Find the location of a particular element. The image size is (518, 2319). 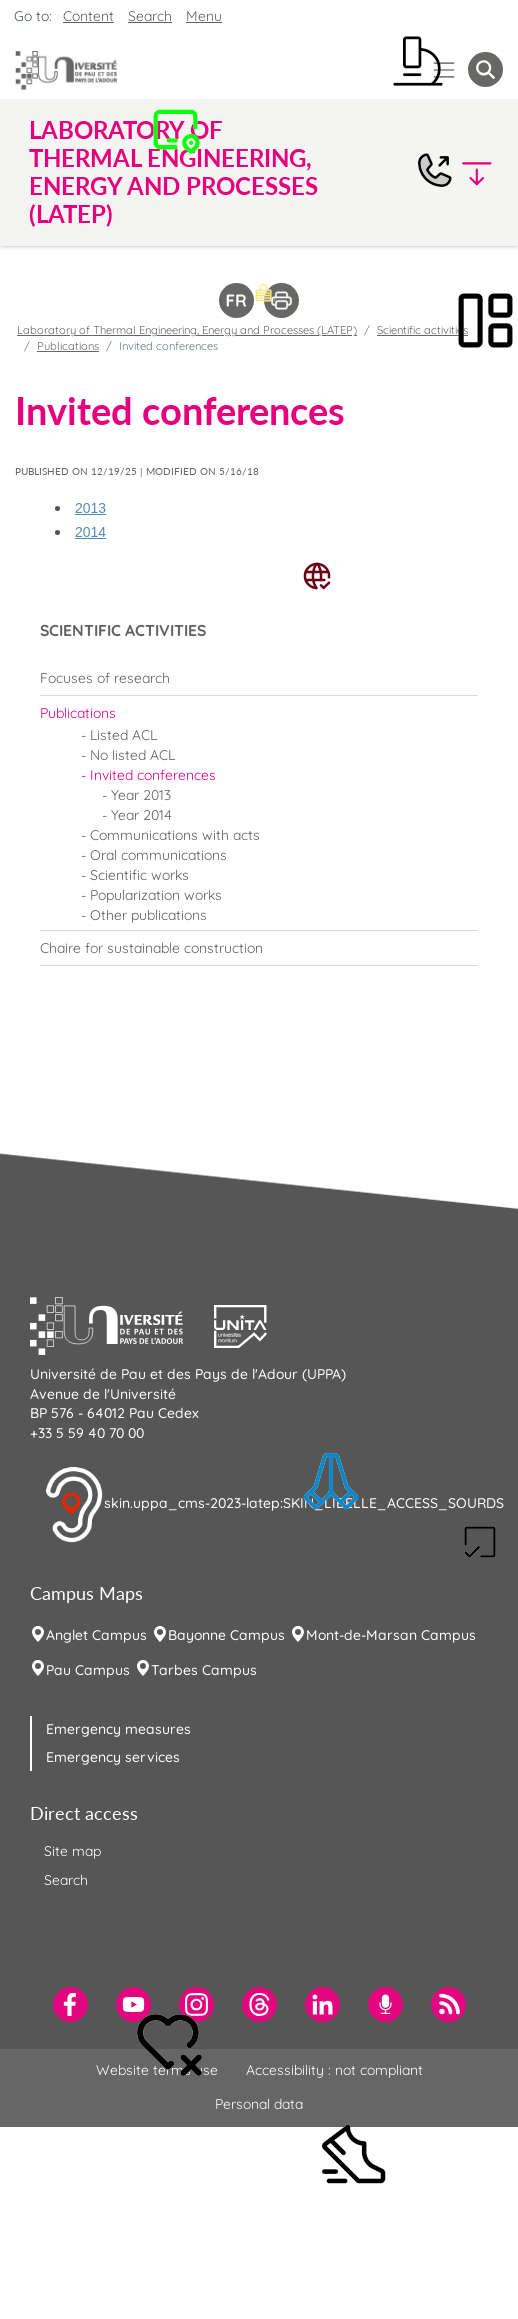

website or domain verified is located at coordinates (317, 576).